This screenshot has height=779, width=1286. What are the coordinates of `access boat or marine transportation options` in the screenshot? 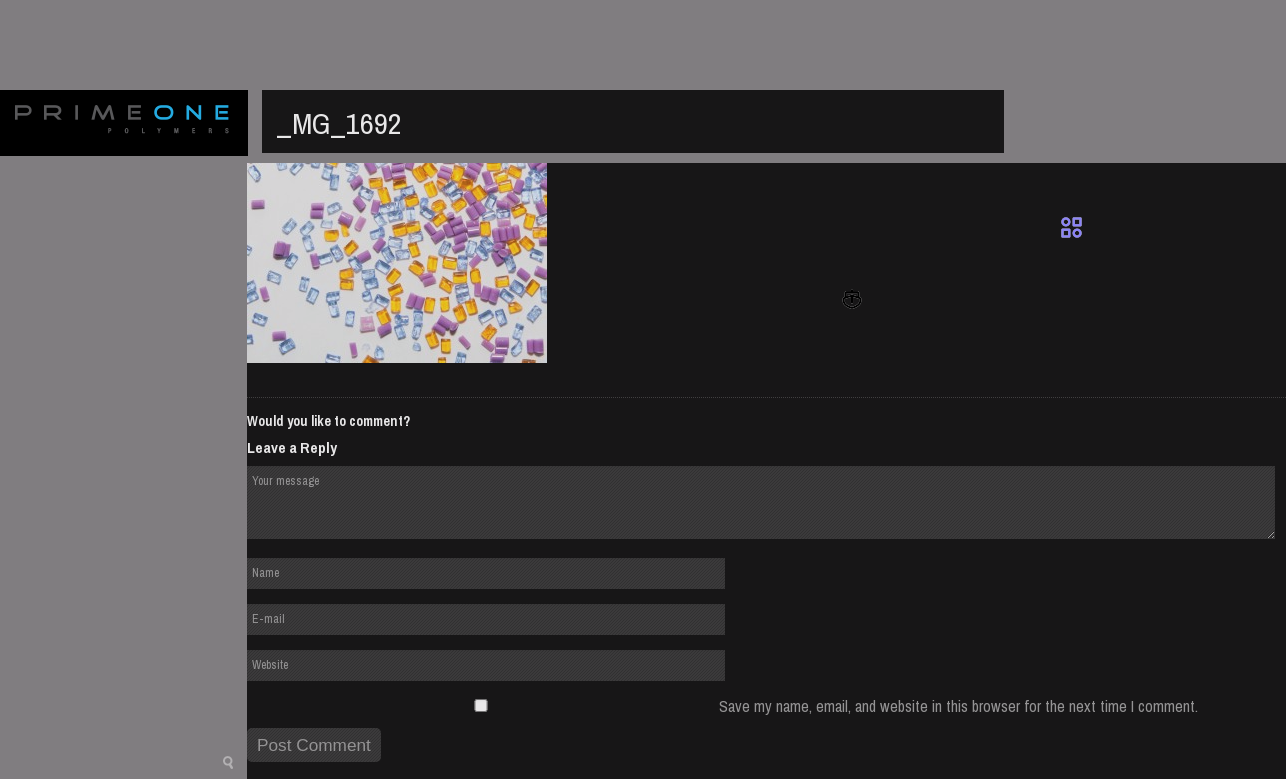 It's located at (852, 299).